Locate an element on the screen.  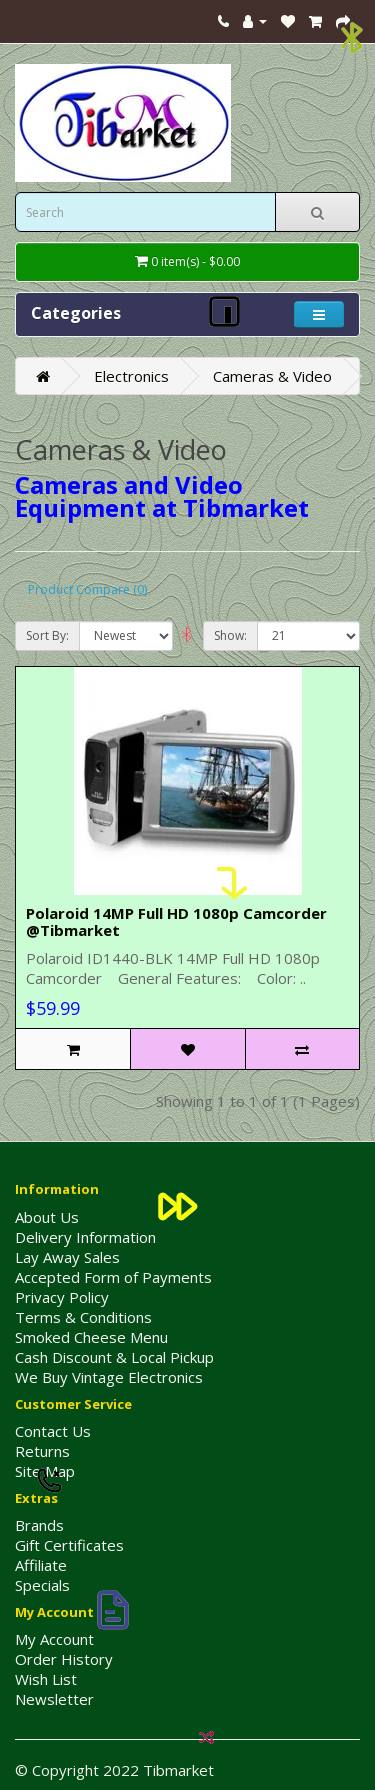
indicates a missed phone call is located at coordinates (49, 1480).